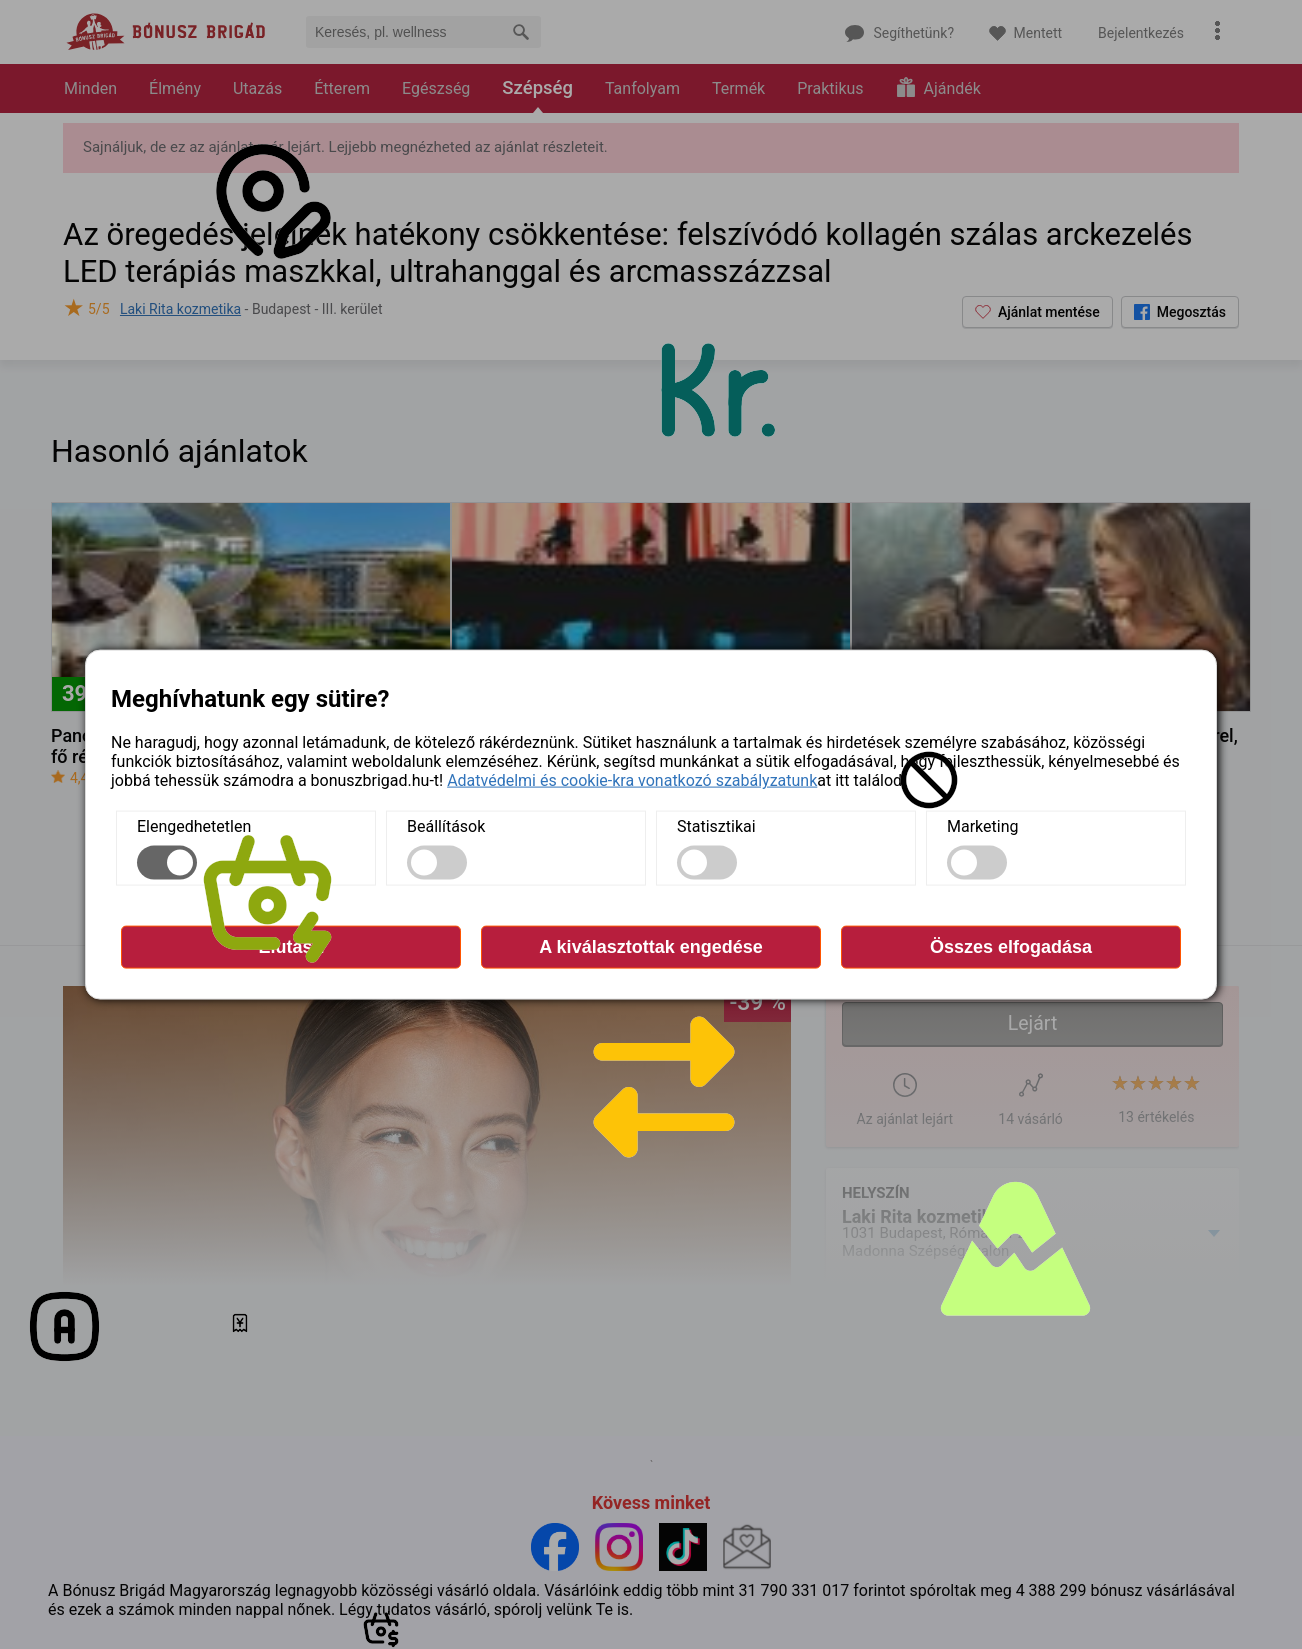  I want to click on indicates danish krone currency, so click(715, 390).